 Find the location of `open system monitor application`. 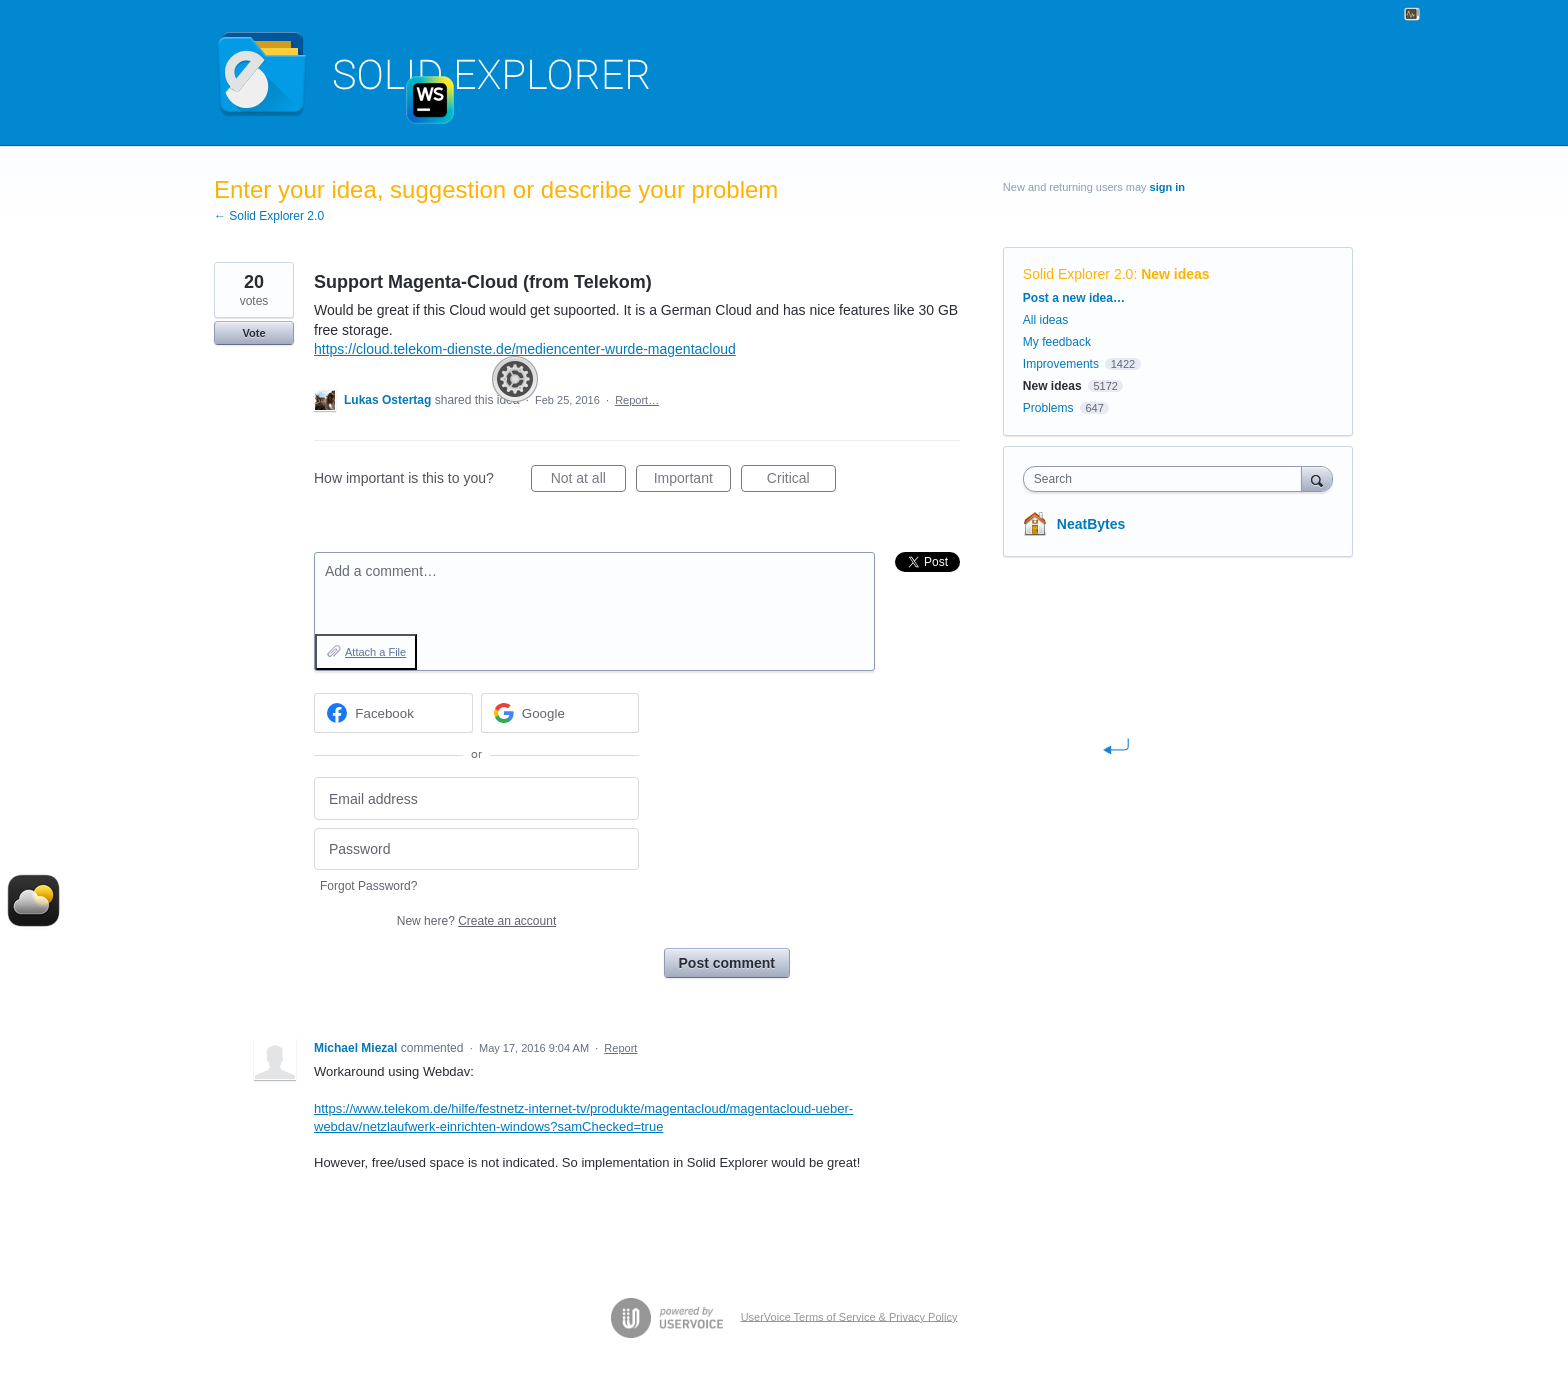

open system monitor application is located at coordinates (1412, 14).